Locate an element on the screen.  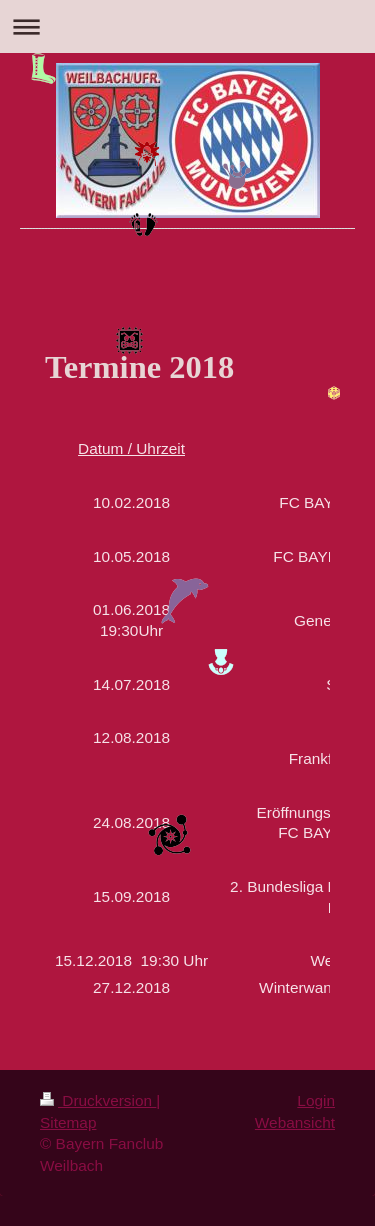
view jewelry or accessories collection is located at coordinates (221, 662).